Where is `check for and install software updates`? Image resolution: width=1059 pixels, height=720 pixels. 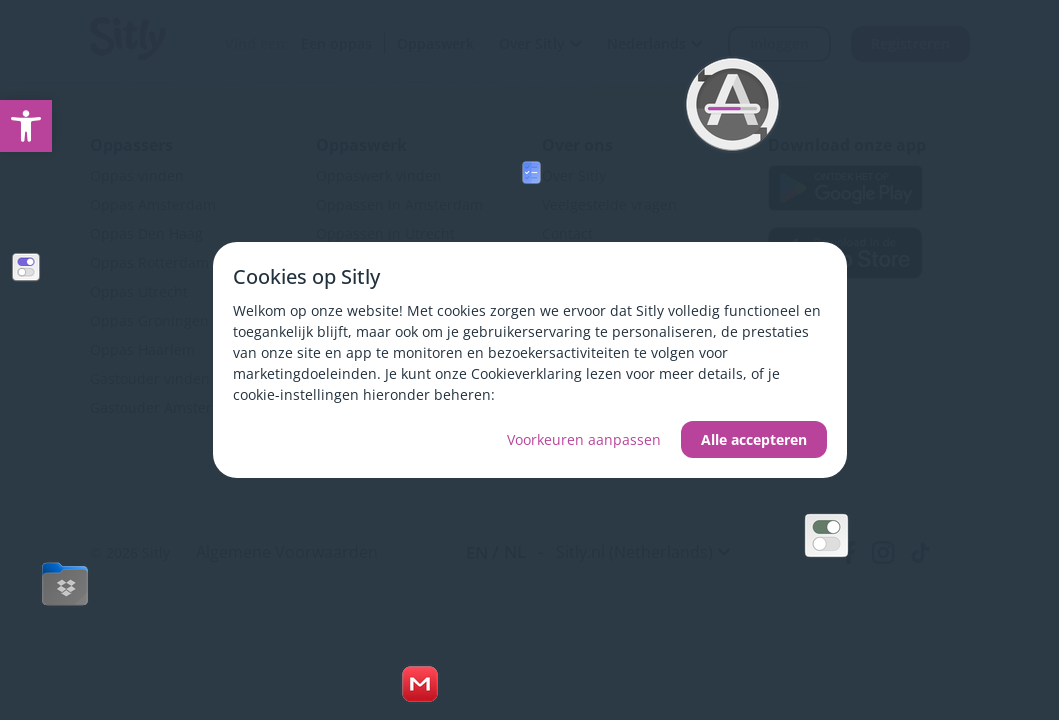 check for and install software updates is located at coordinates (732, 104).